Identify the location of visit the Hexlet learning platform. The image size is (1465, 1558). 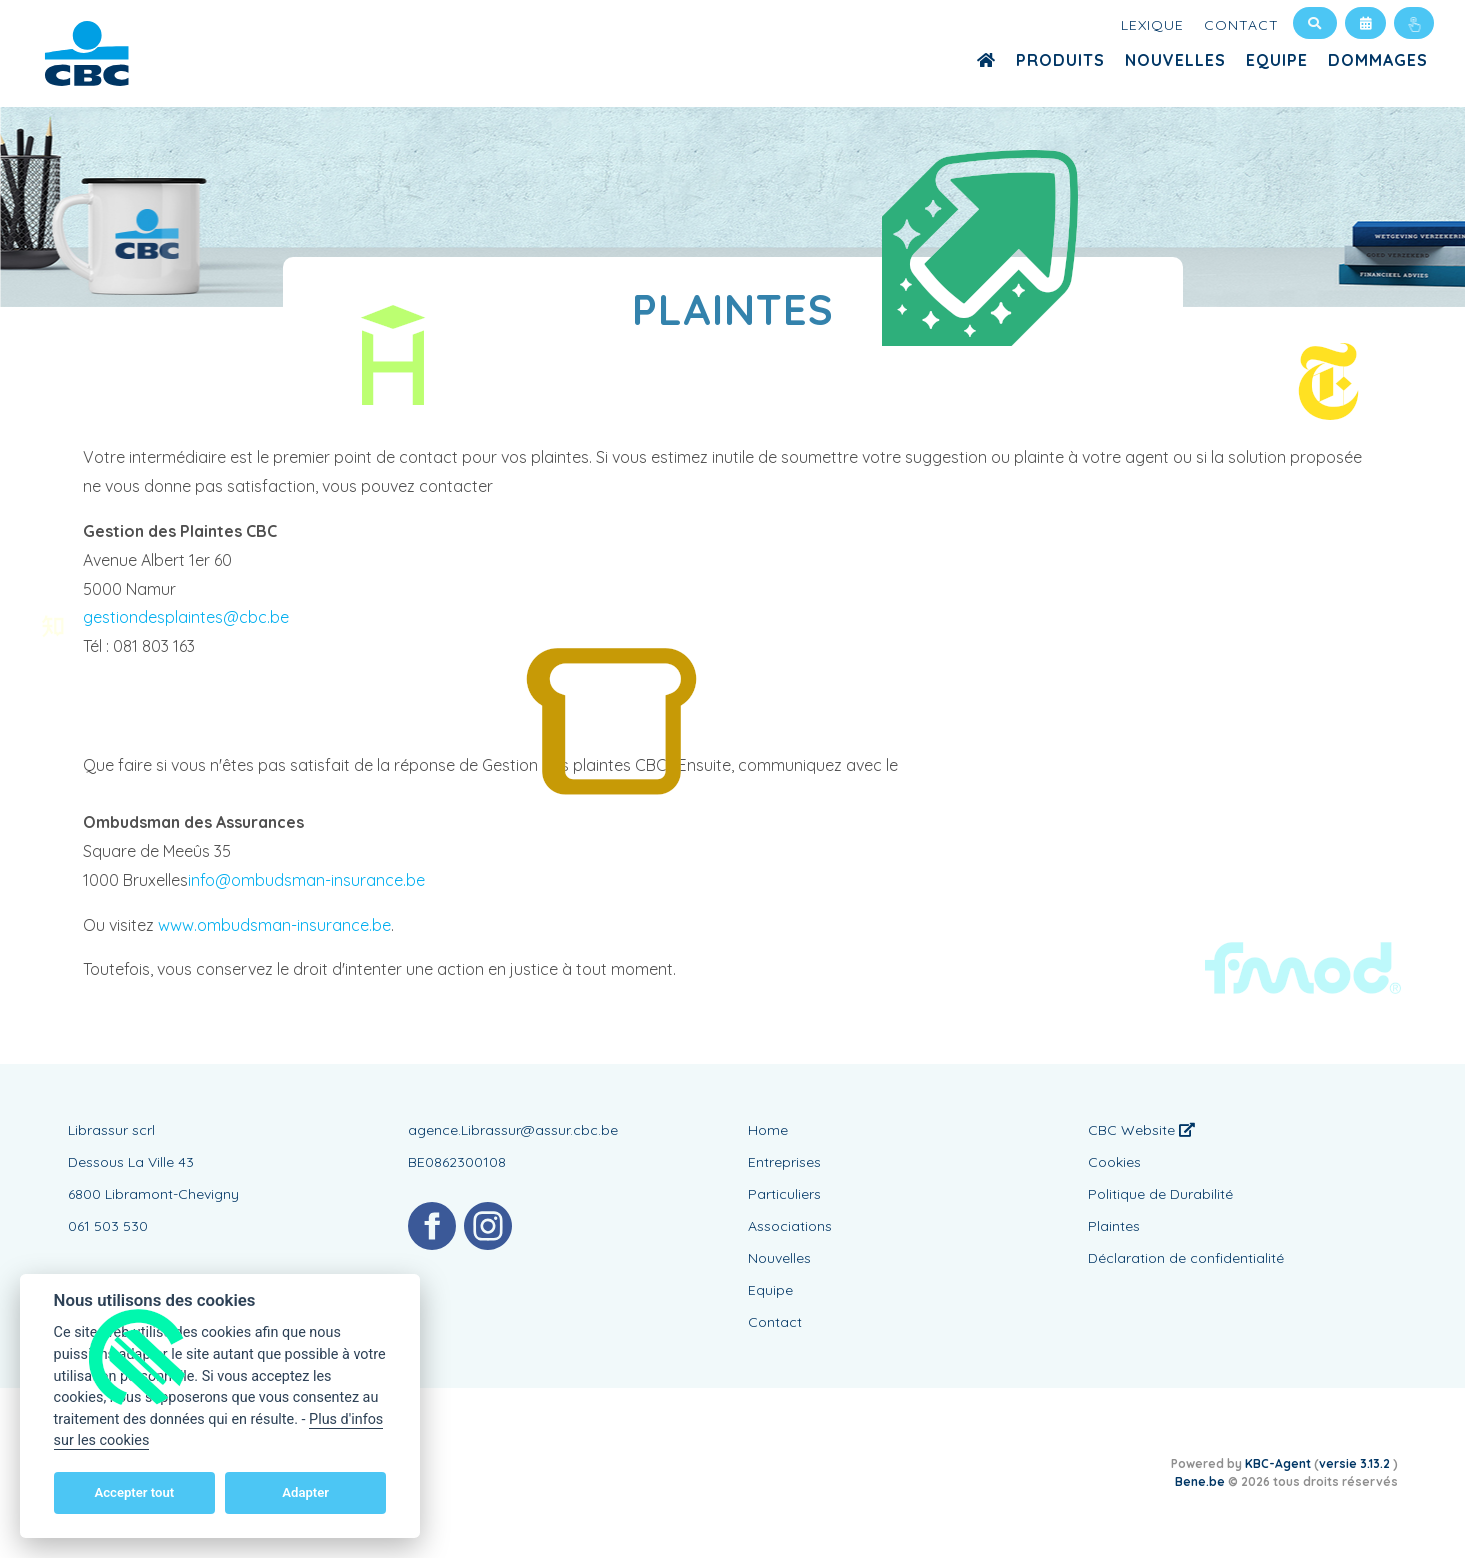
(393, 355).